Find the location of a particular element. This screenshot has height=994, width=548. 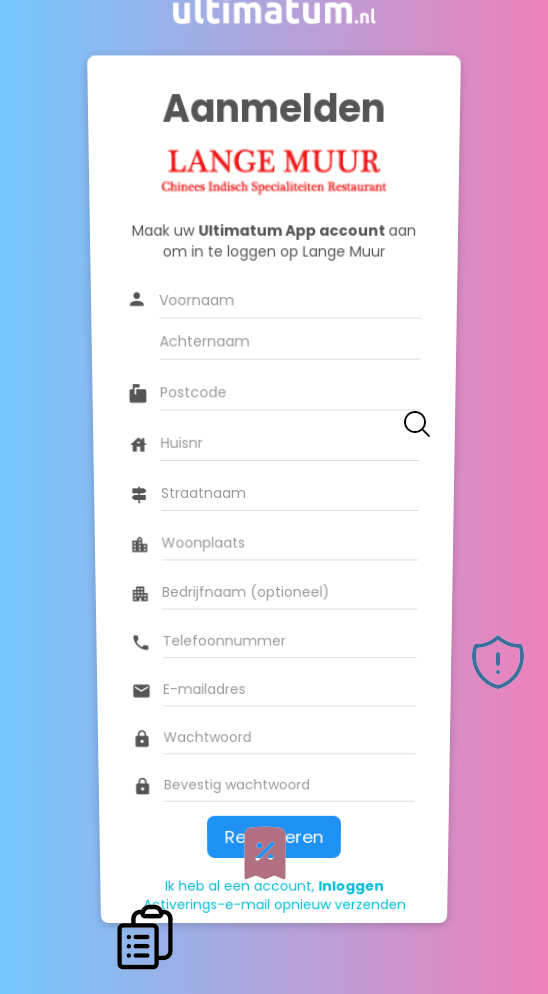

view clipboard with document list is located at coordinates (145, 937).